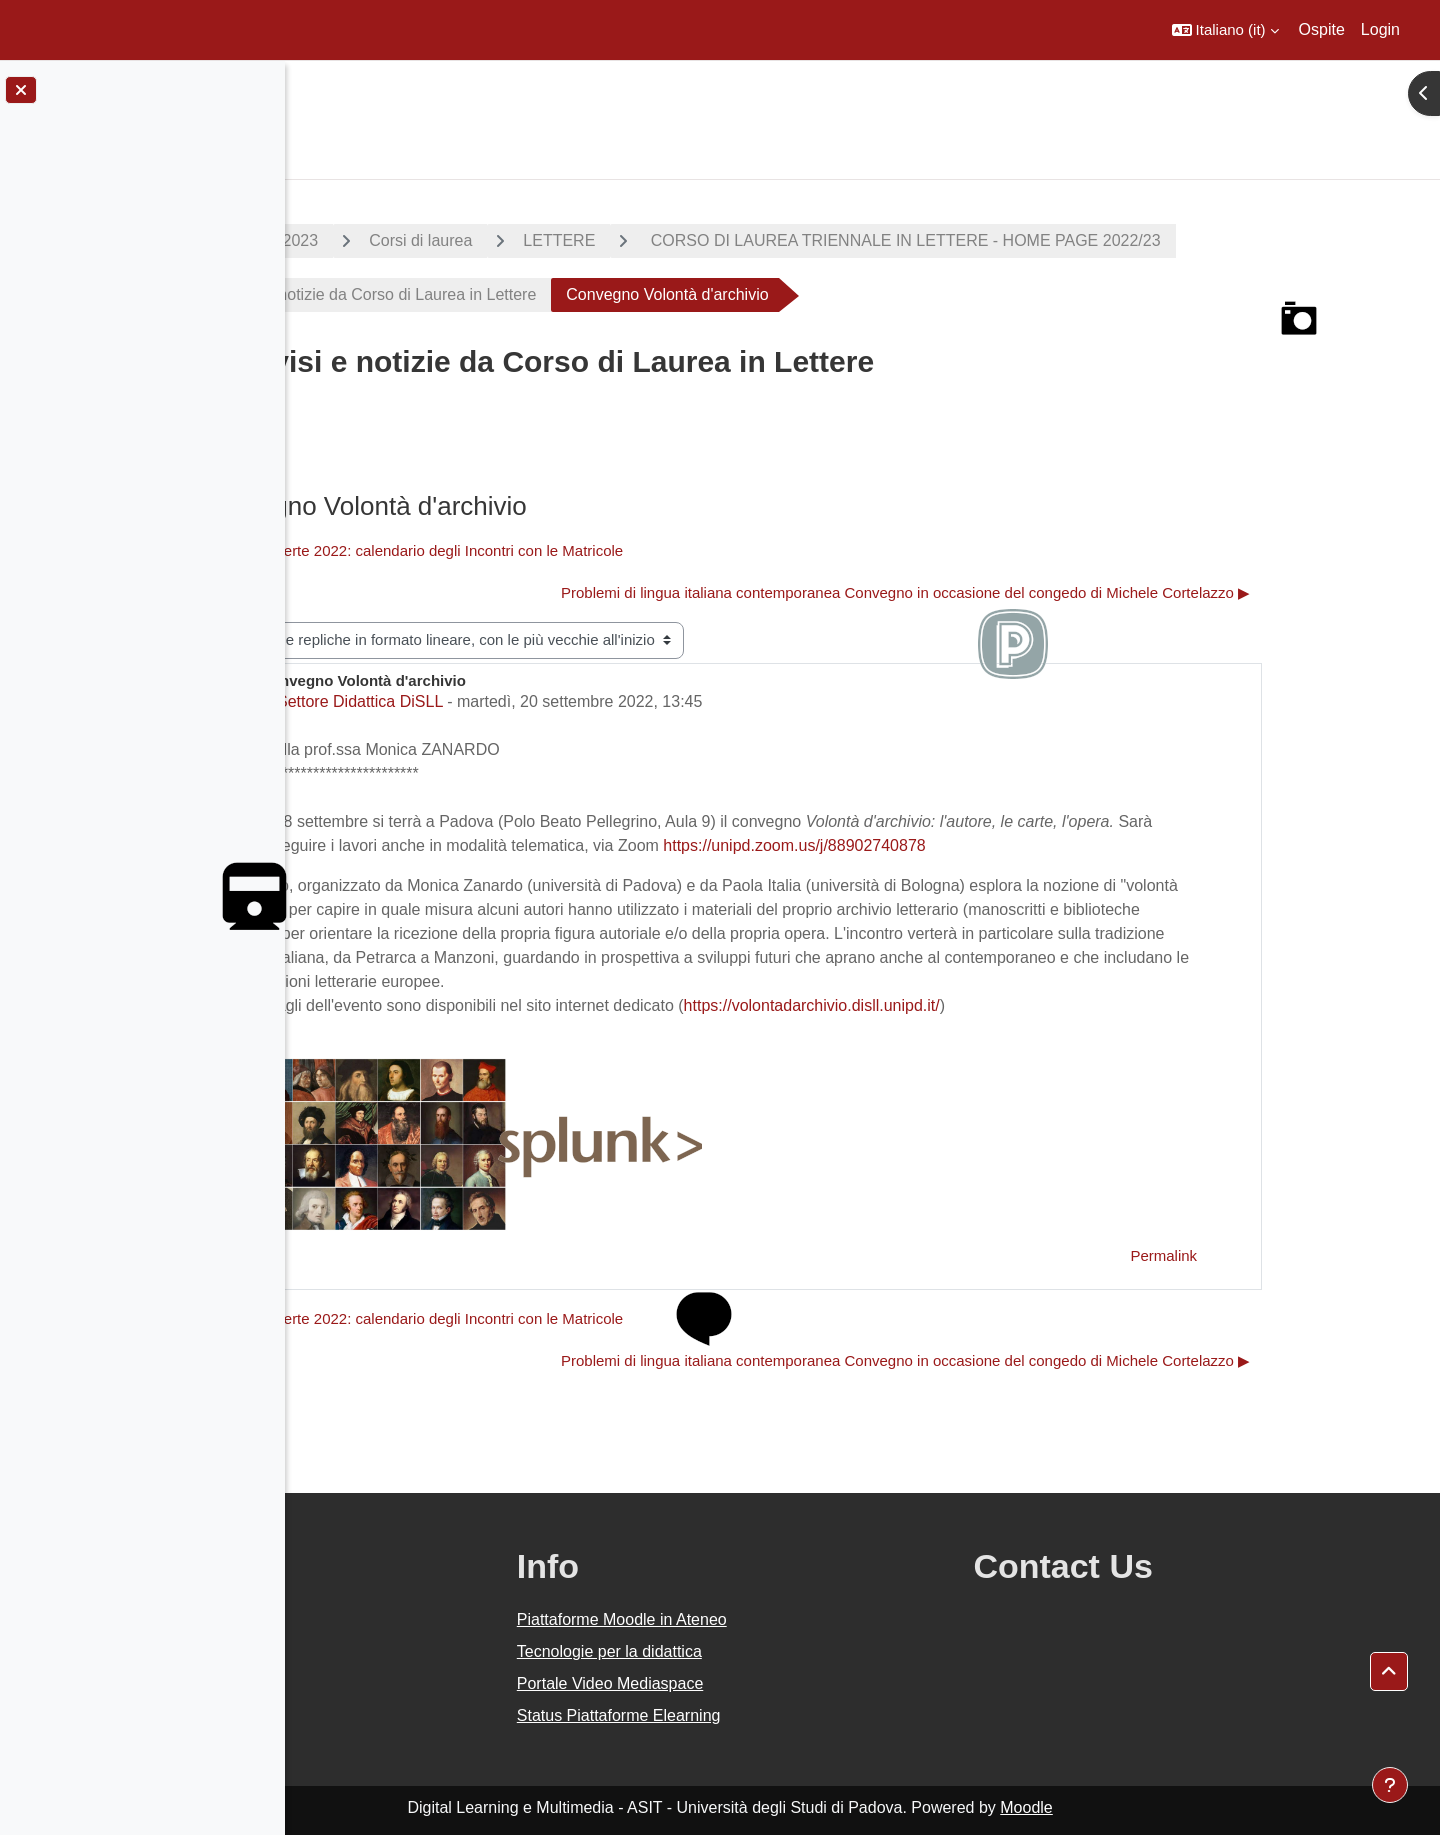  I want to click on splunk logo - access data analytics and monitoring platform, so click(600, 1147).